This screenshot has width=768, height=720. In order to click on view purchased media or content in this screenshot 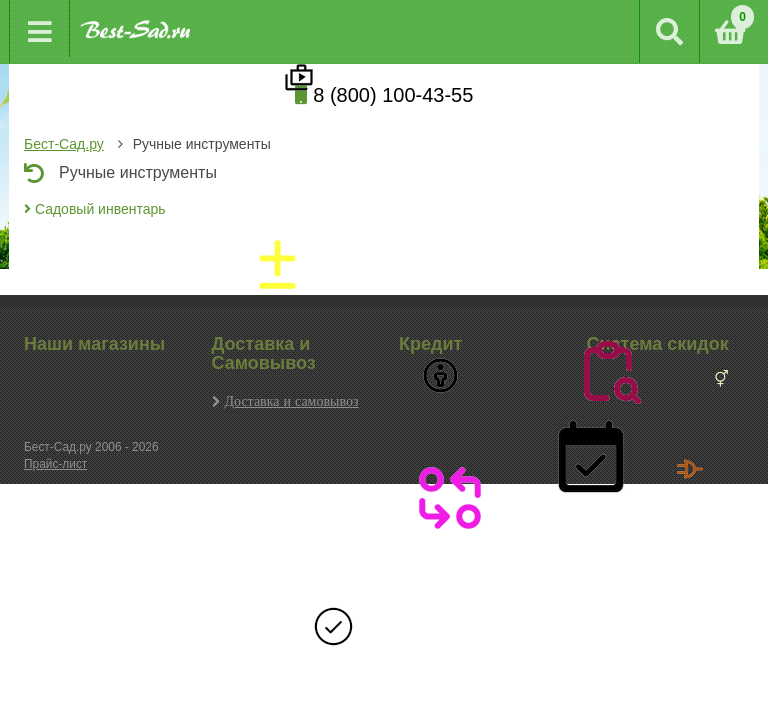, I will do `click(299, 78)`.